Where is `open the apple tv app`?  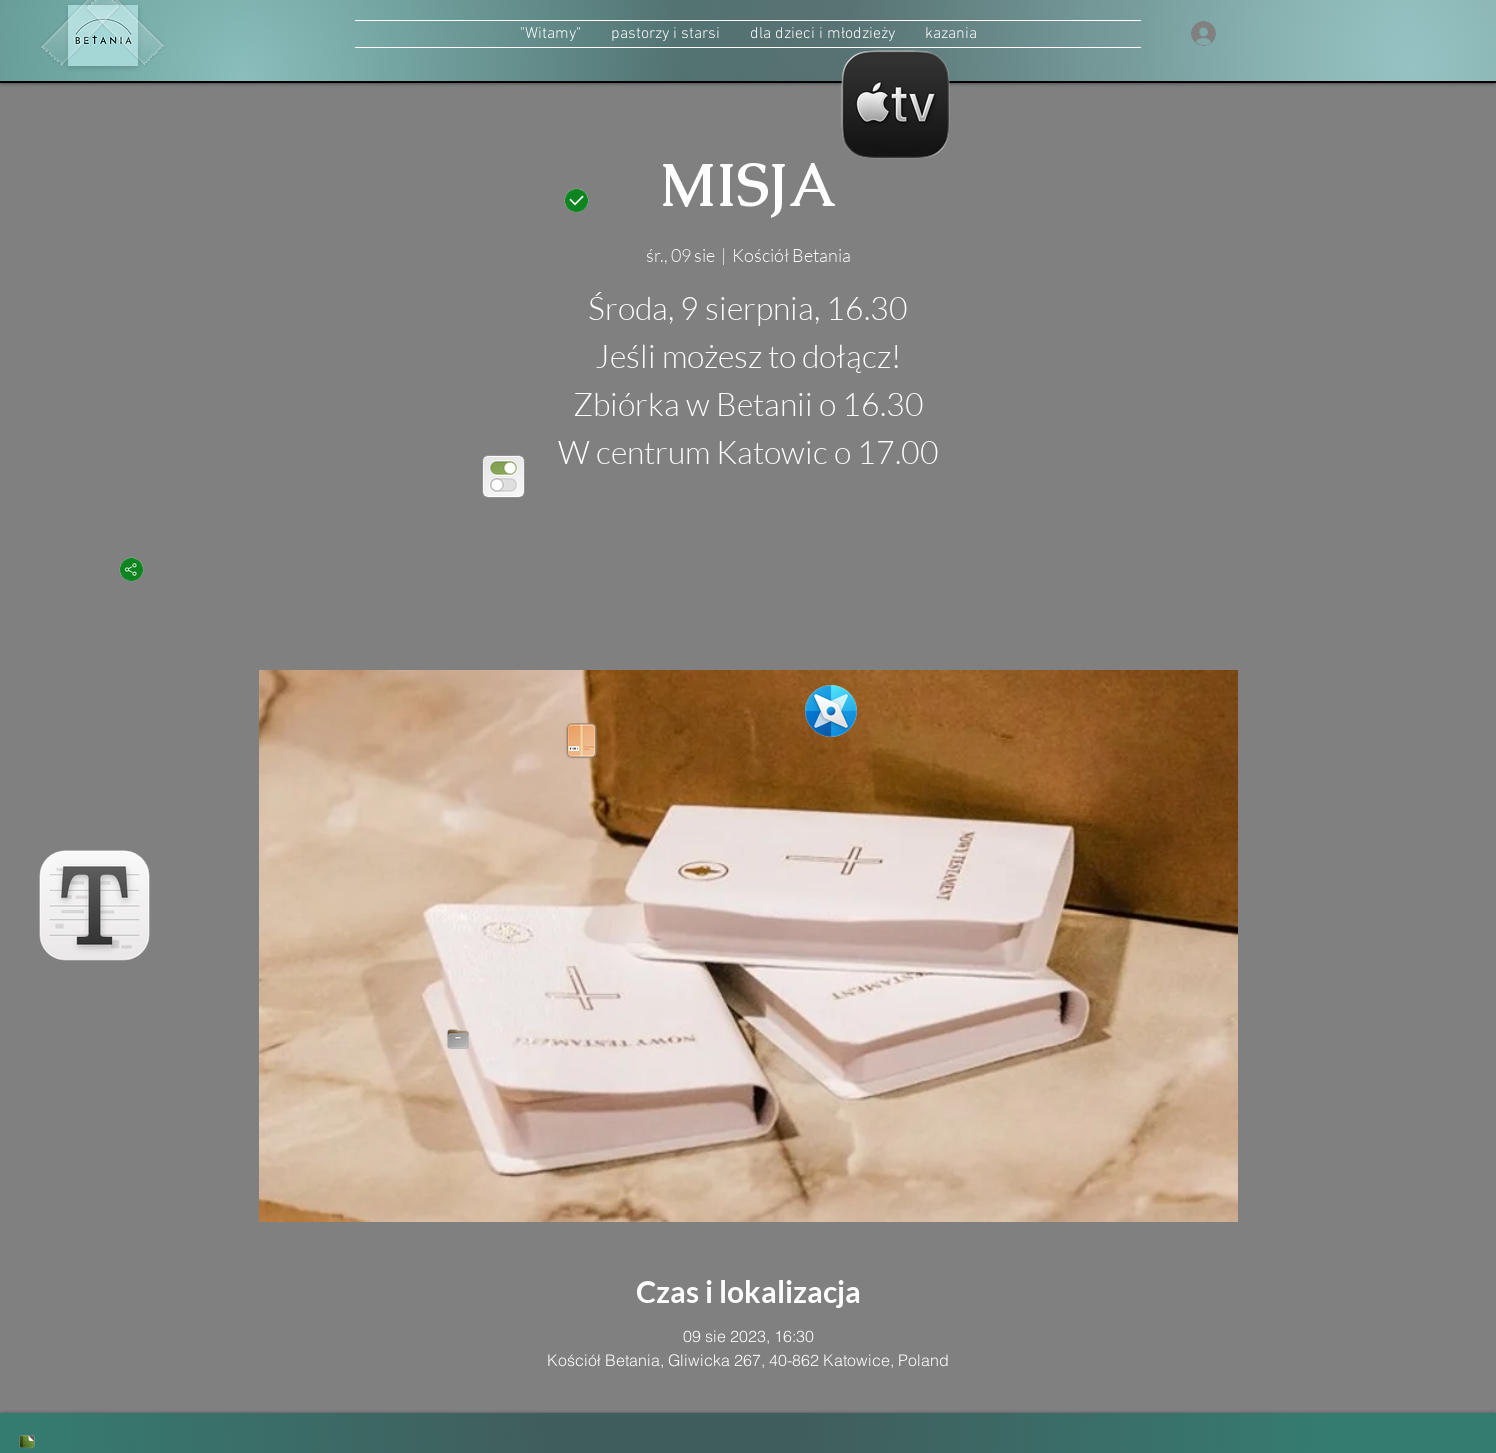 open the apple tv app is located at coordinates (895, 104).